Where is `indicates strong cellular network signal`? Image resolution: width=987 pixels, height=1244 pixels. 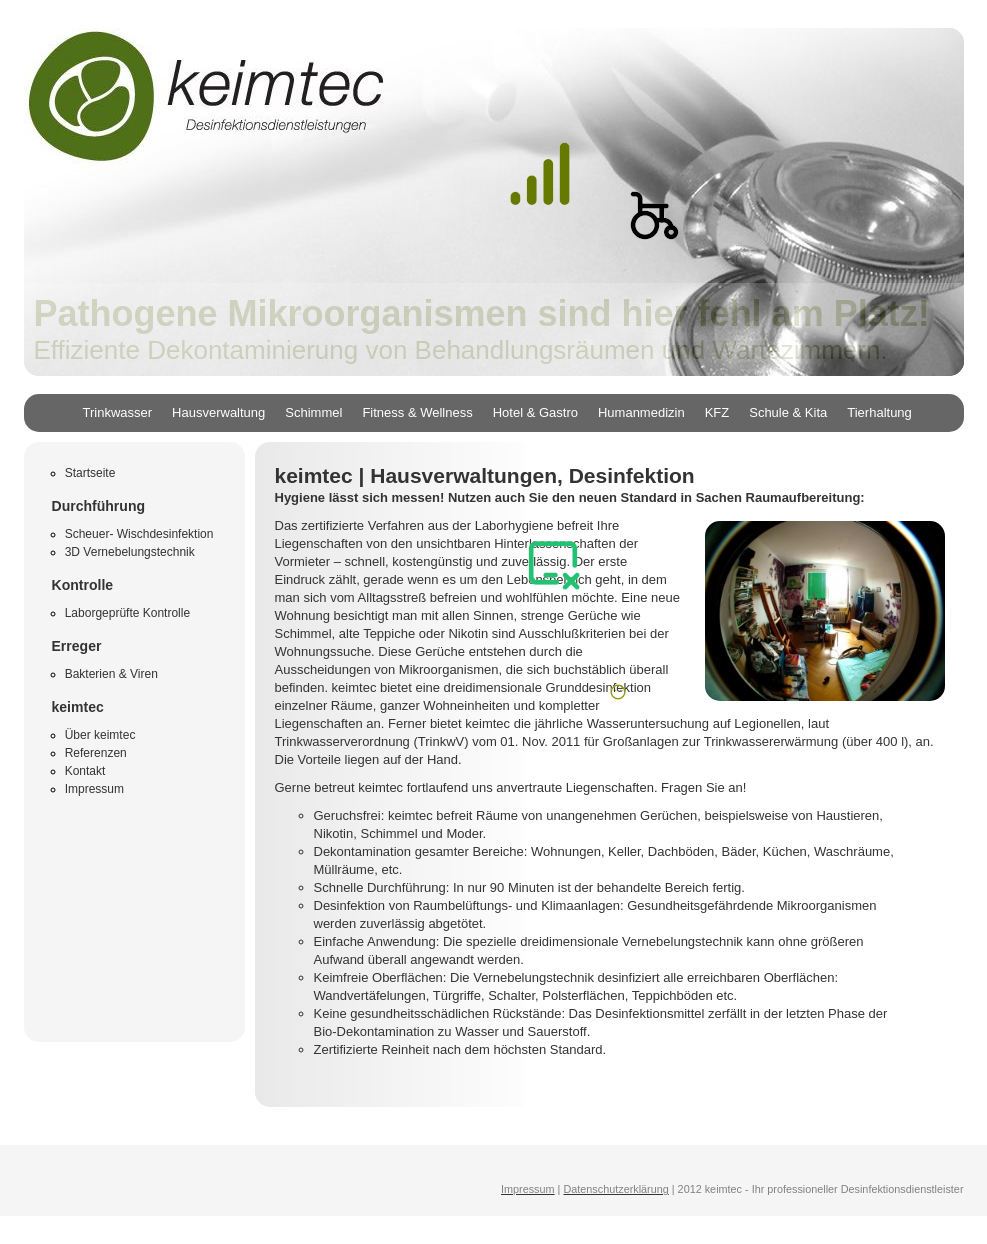 indicates strong cellular network signal is located at coordinates (551, 170).